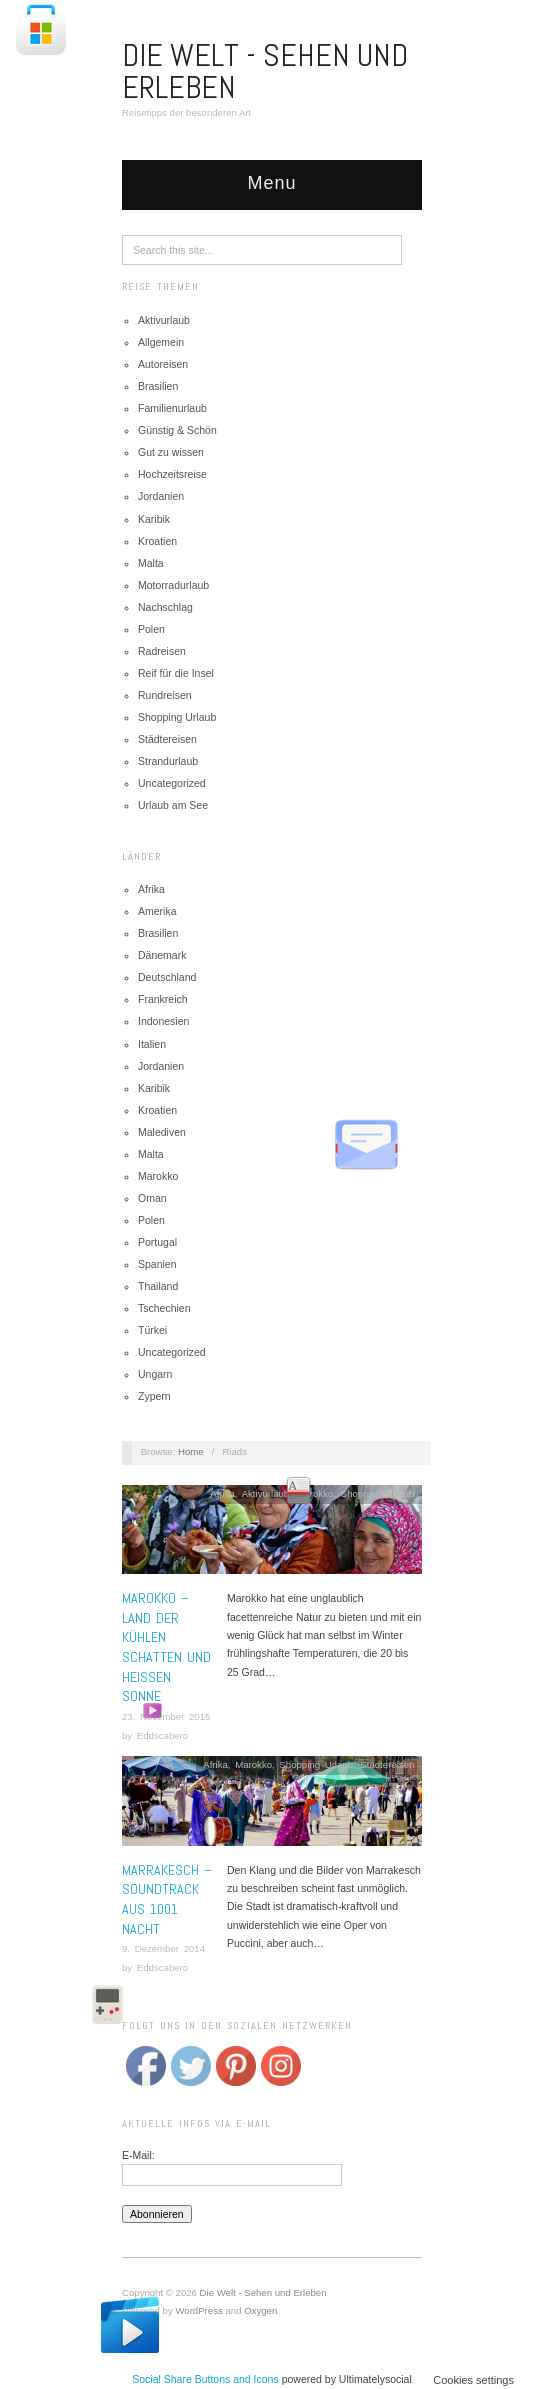  Describe the element at coordinates (152, 1710) in the screenshot. I see `open celluloid media player` at that location.